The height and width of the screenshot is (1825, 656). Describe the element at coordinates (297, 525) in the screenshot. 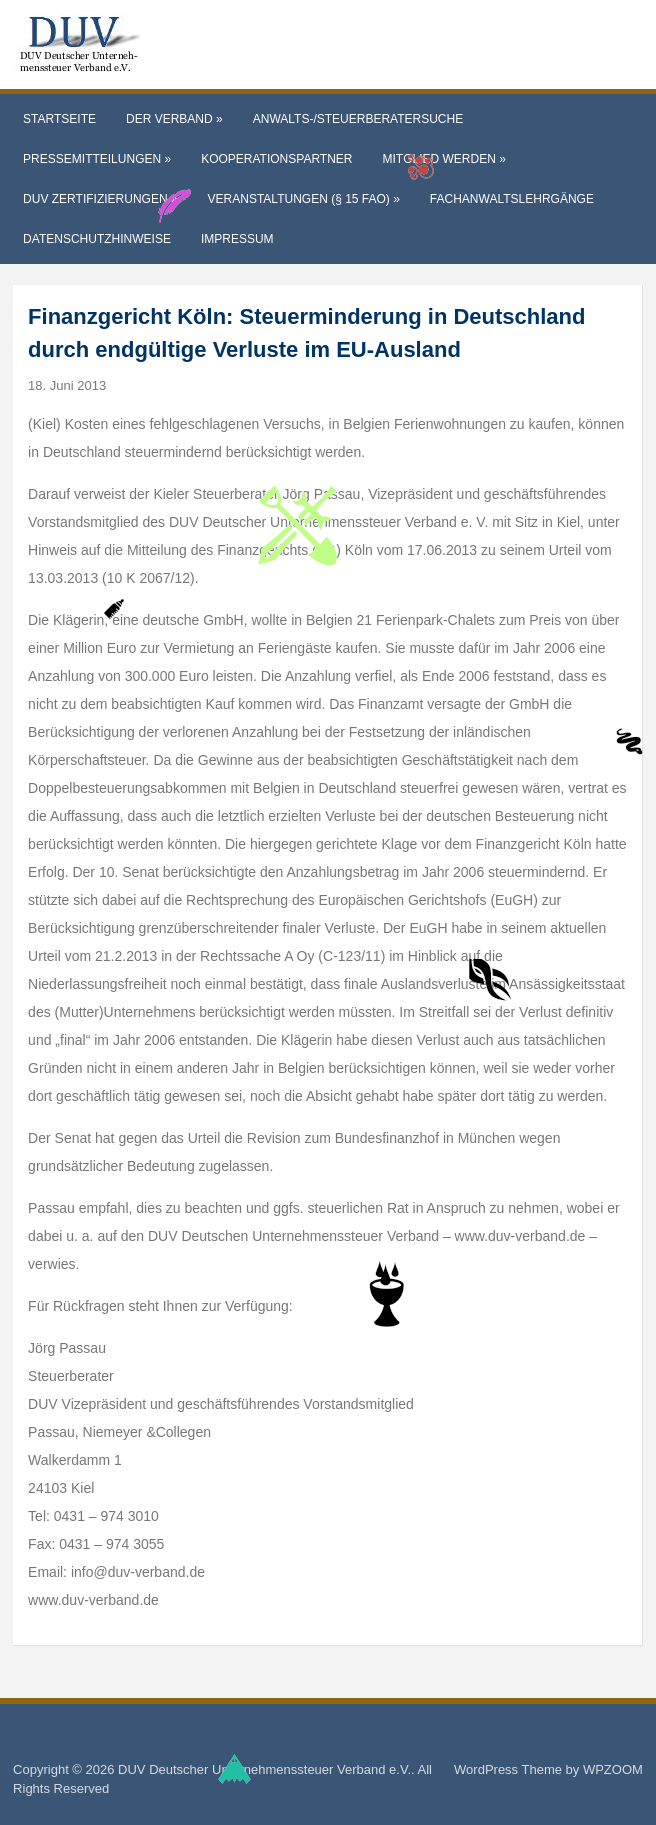

I see `access combat or adventure tools` at that location.